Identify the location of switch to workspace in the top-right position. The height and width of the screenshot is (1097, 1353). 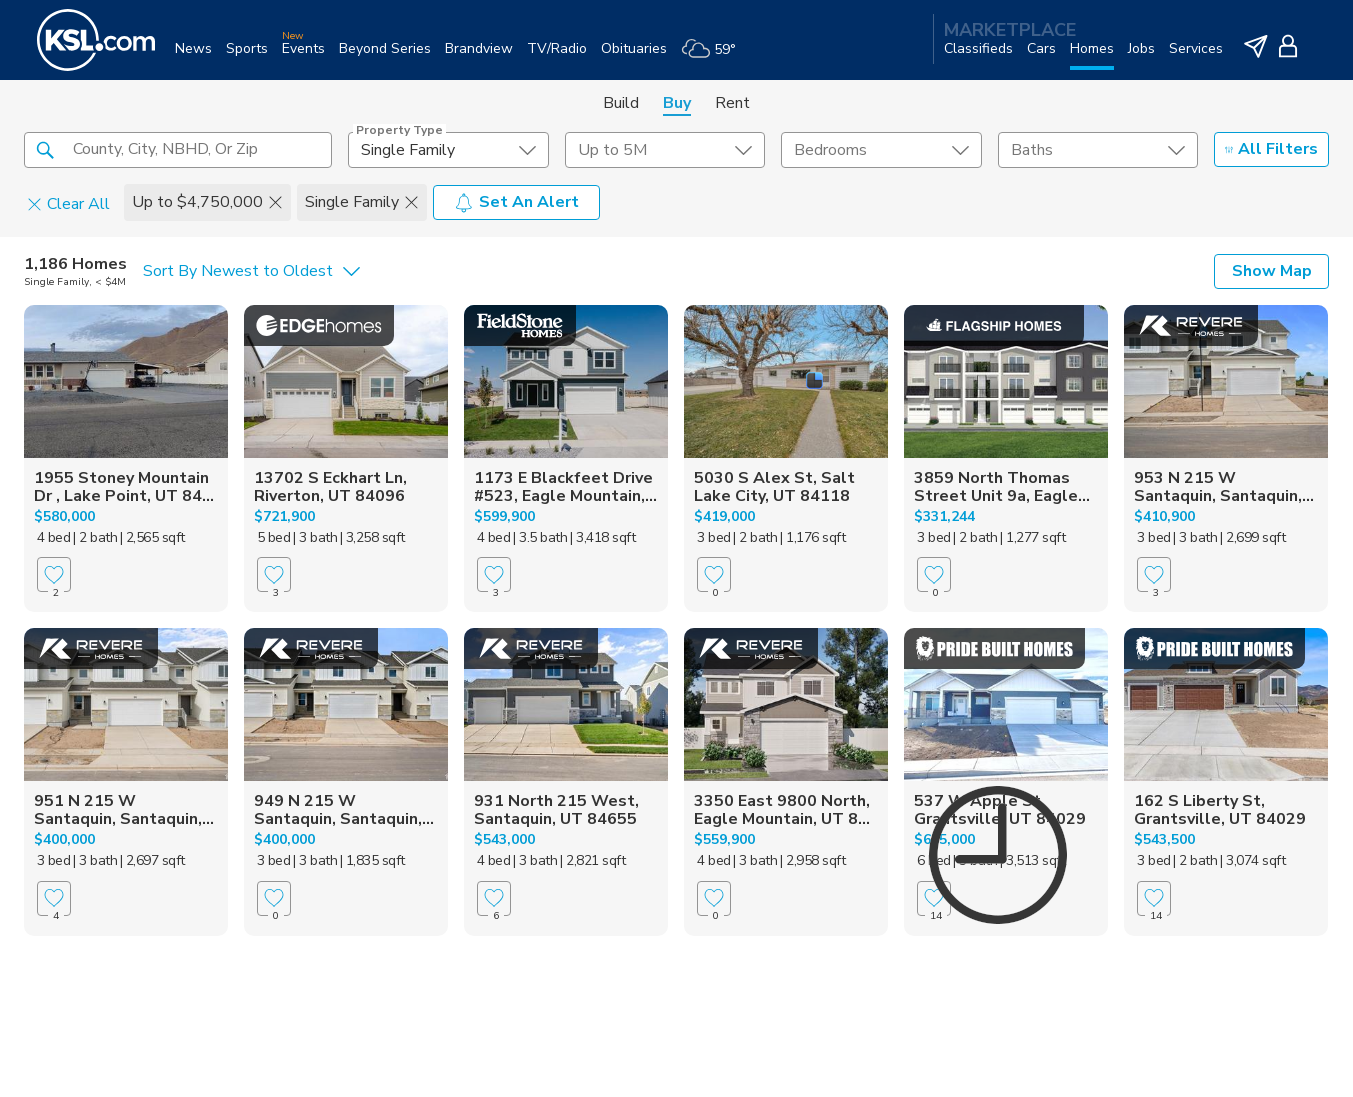
(814, 380).